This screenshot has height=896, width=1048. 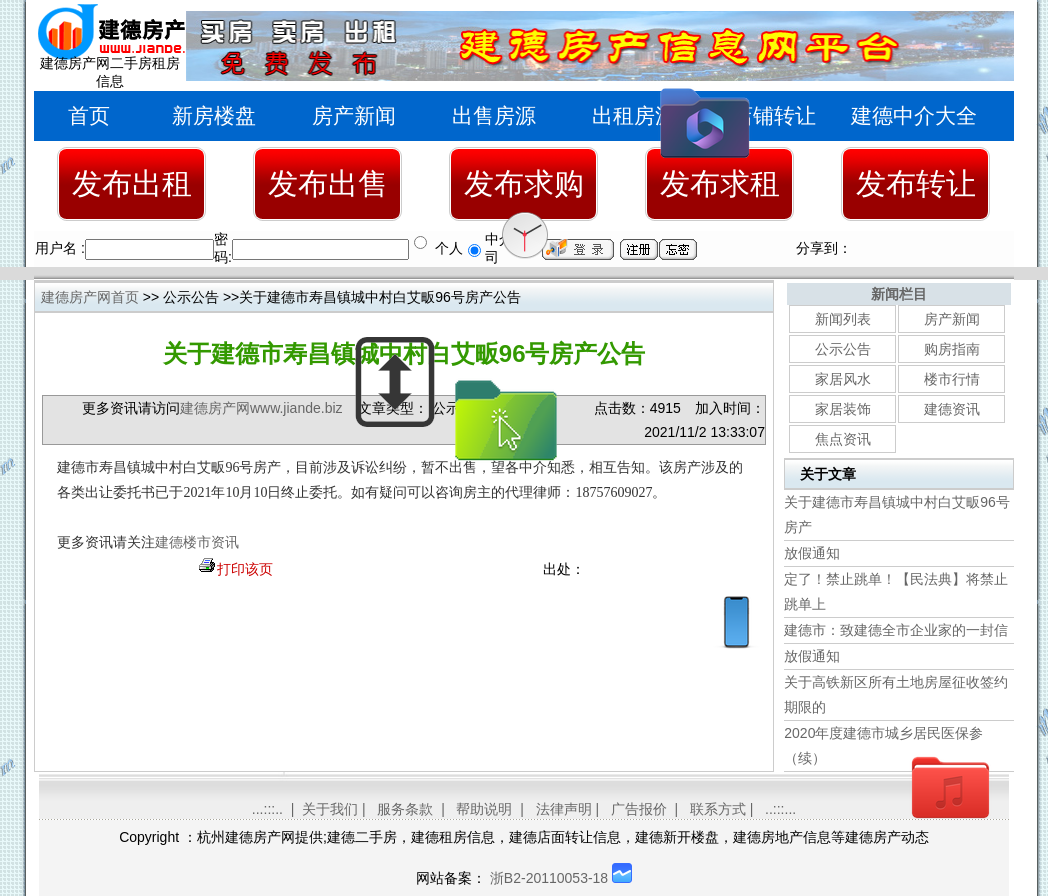 I want to click on open your music files folder, so click(x=950, y=787).